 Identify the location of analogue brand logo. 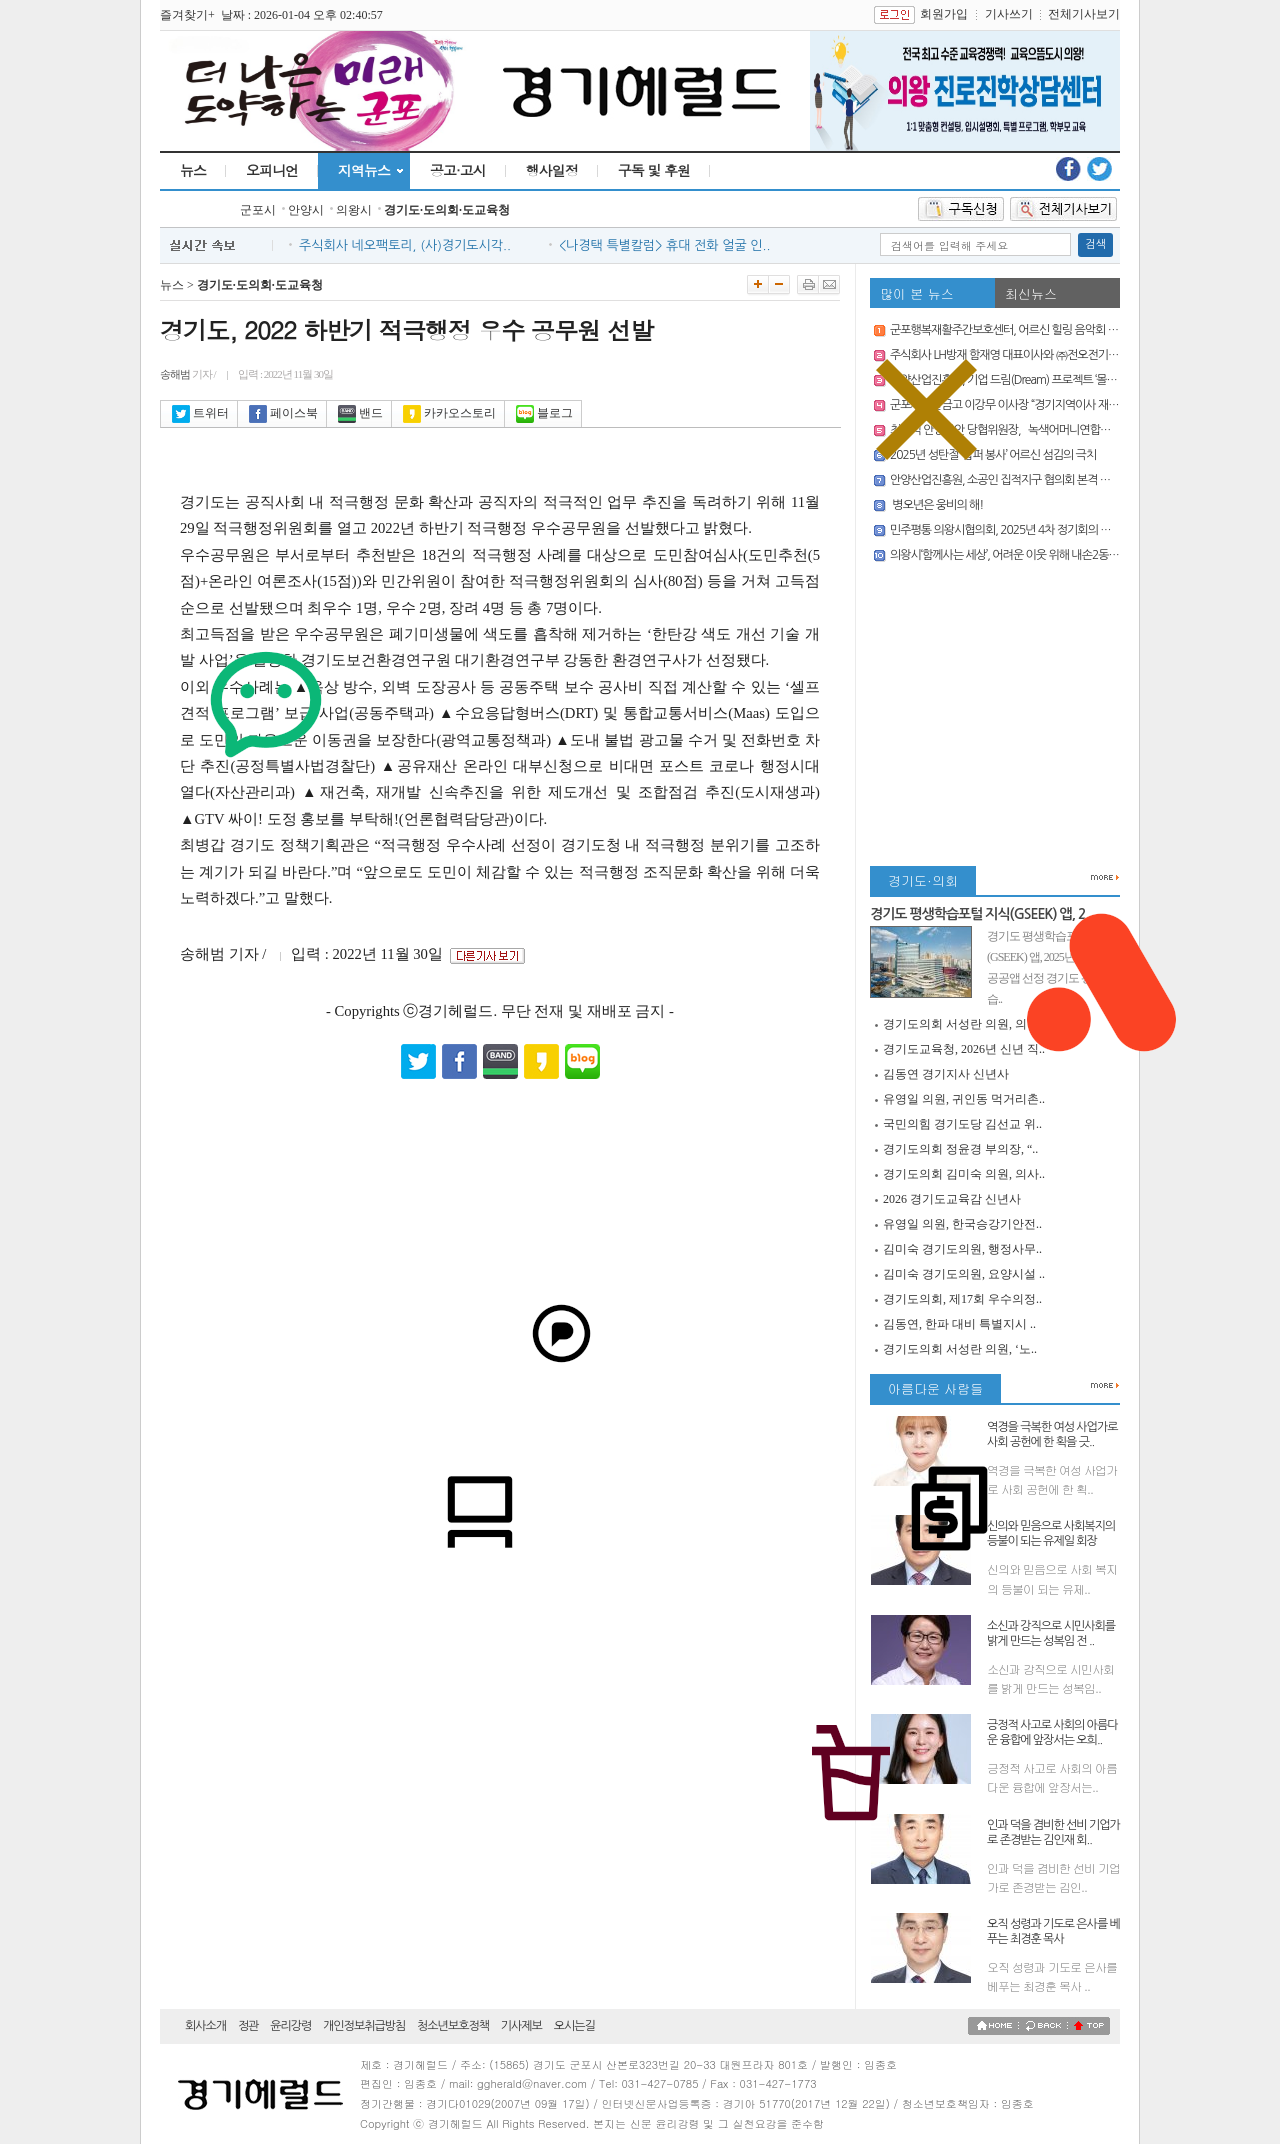
(1101, 982).